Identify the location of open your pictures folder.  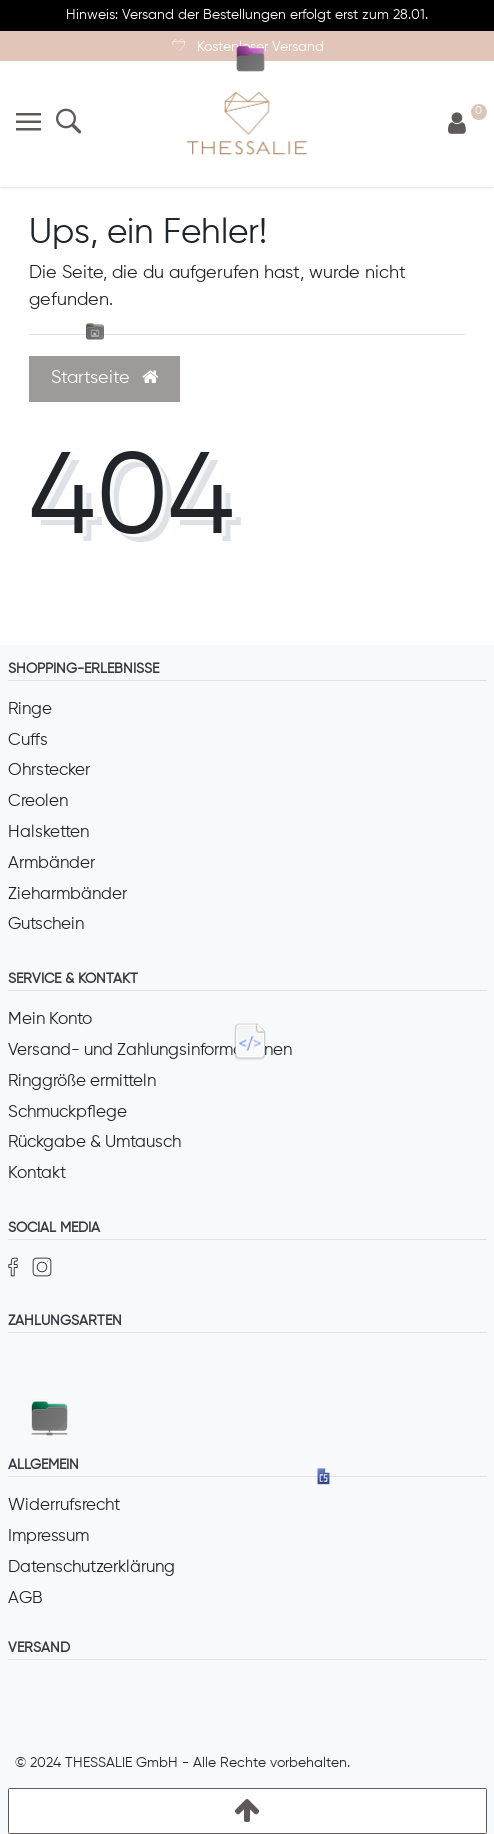
(95, 331).